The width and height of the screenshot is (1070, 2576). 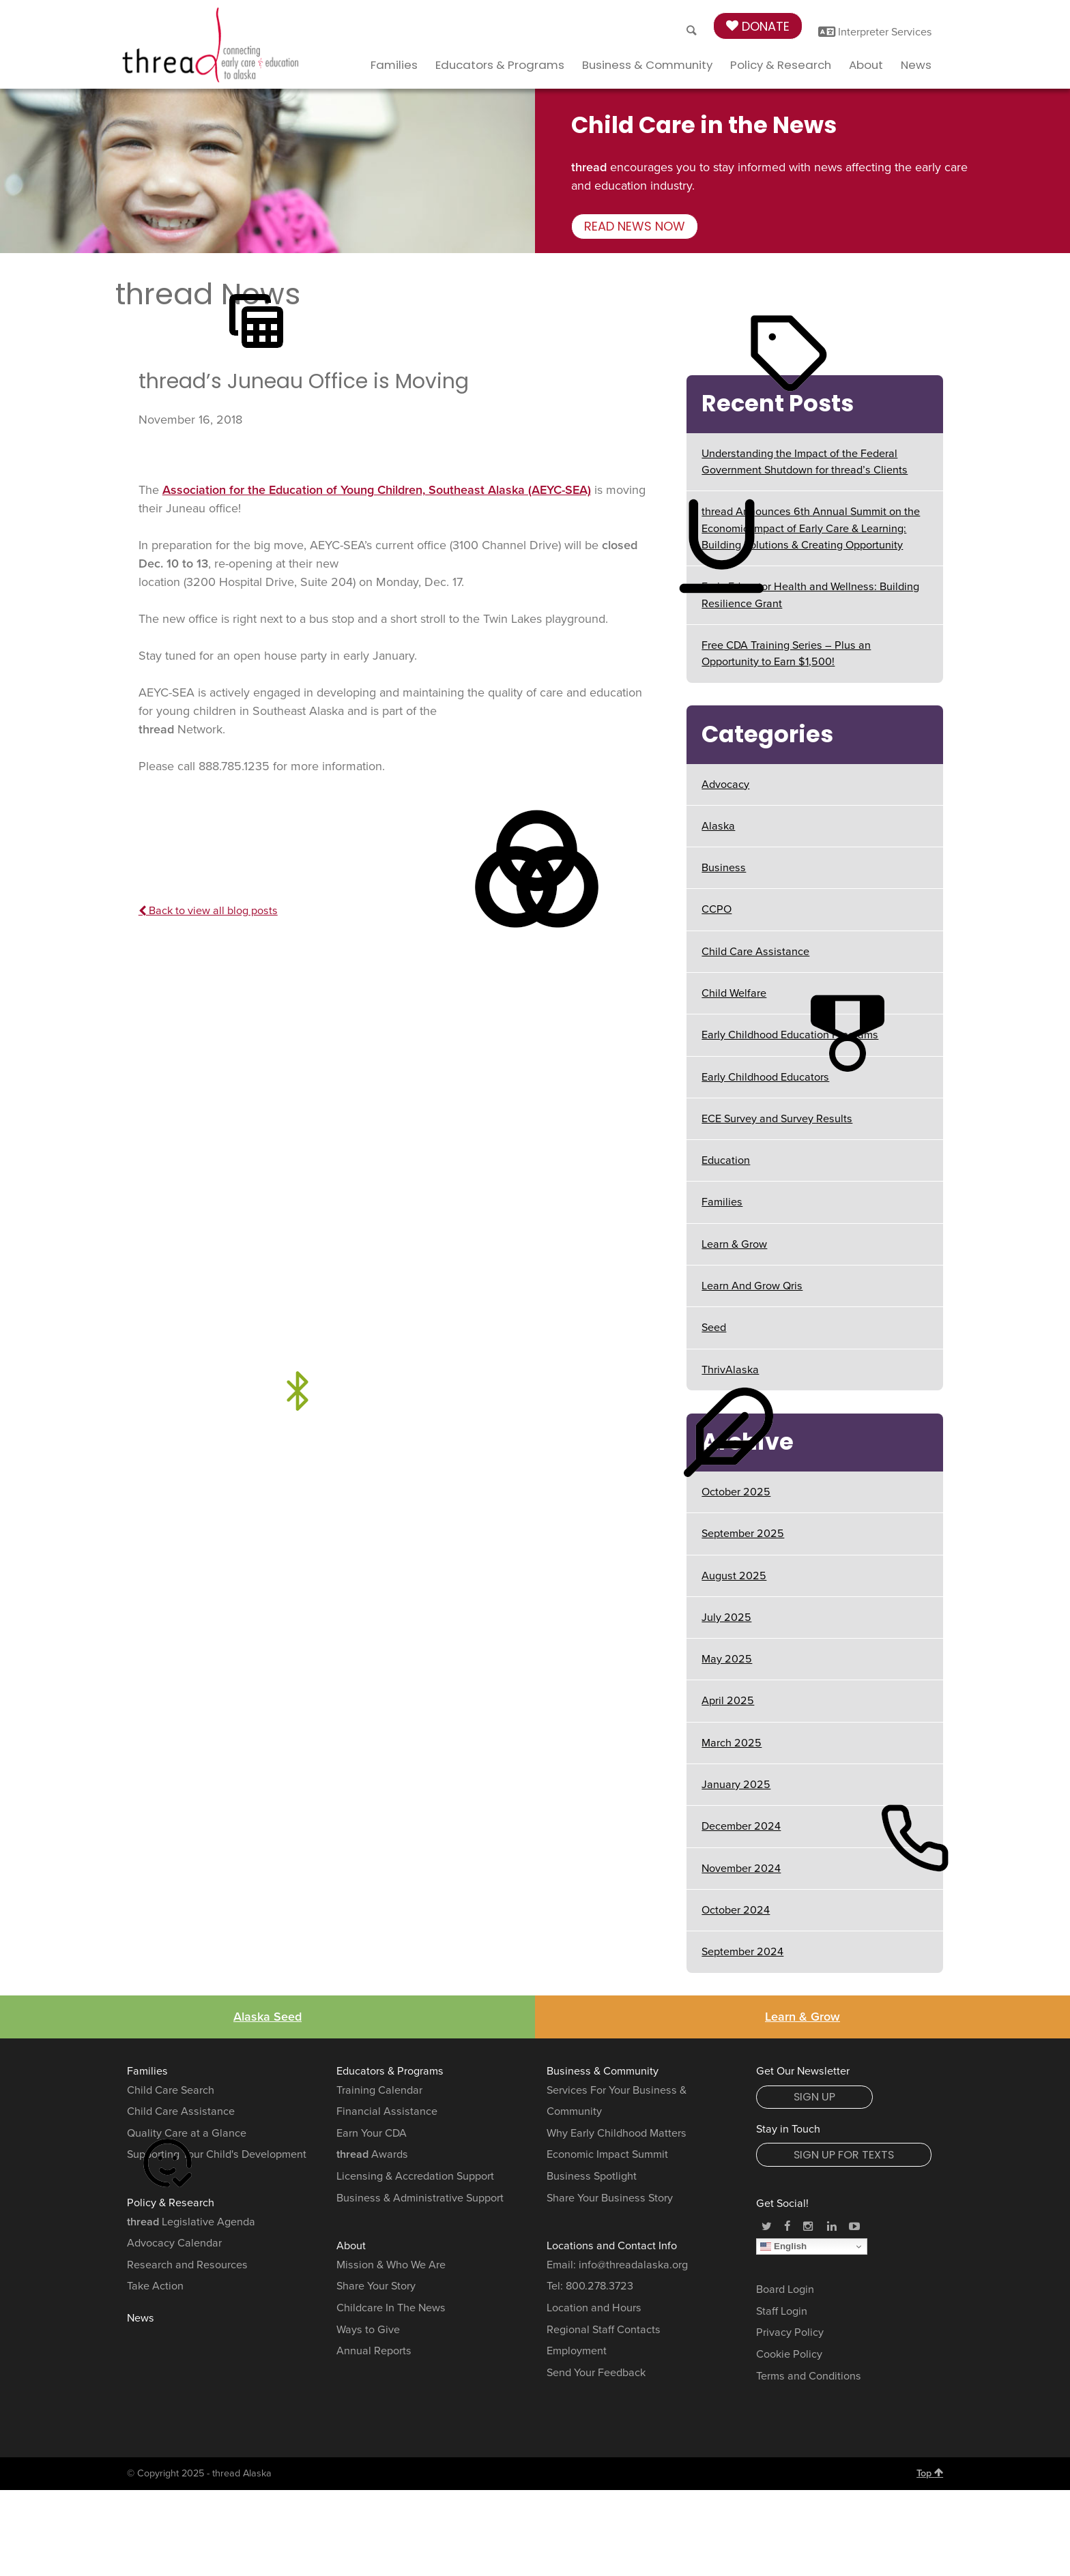 I want to click on switch to table or grid view, so click(x=256, y=321).